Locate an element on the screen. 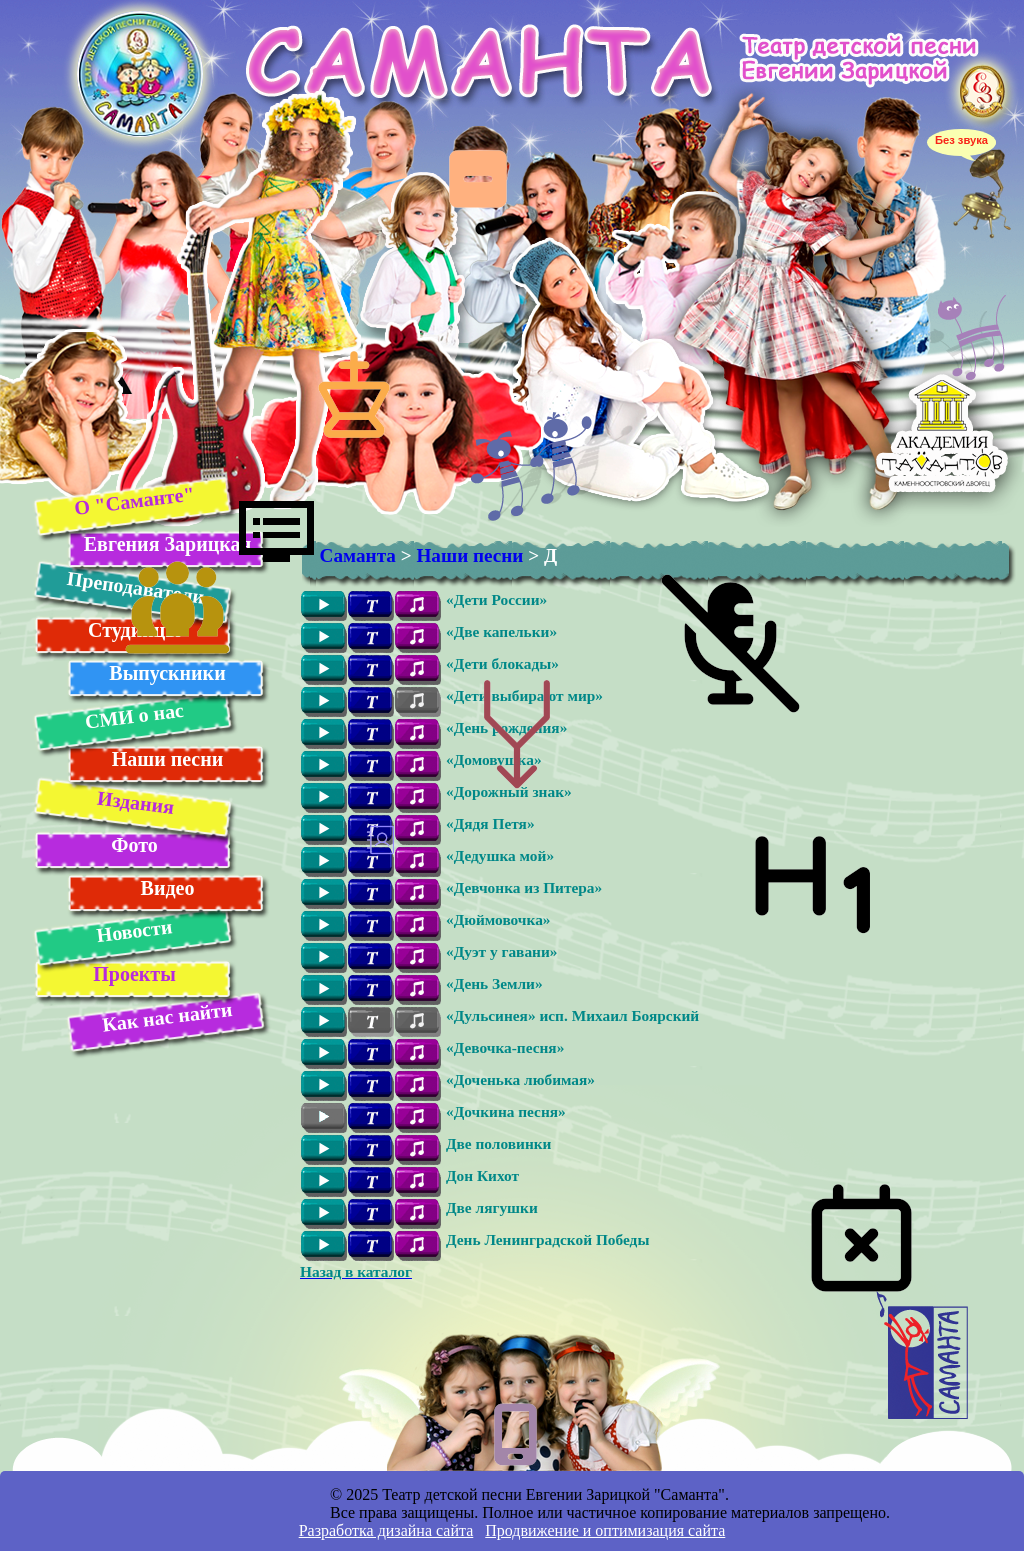 The image size is (1024, 1551). merge items or branches together is located at coordinates (517, 730).